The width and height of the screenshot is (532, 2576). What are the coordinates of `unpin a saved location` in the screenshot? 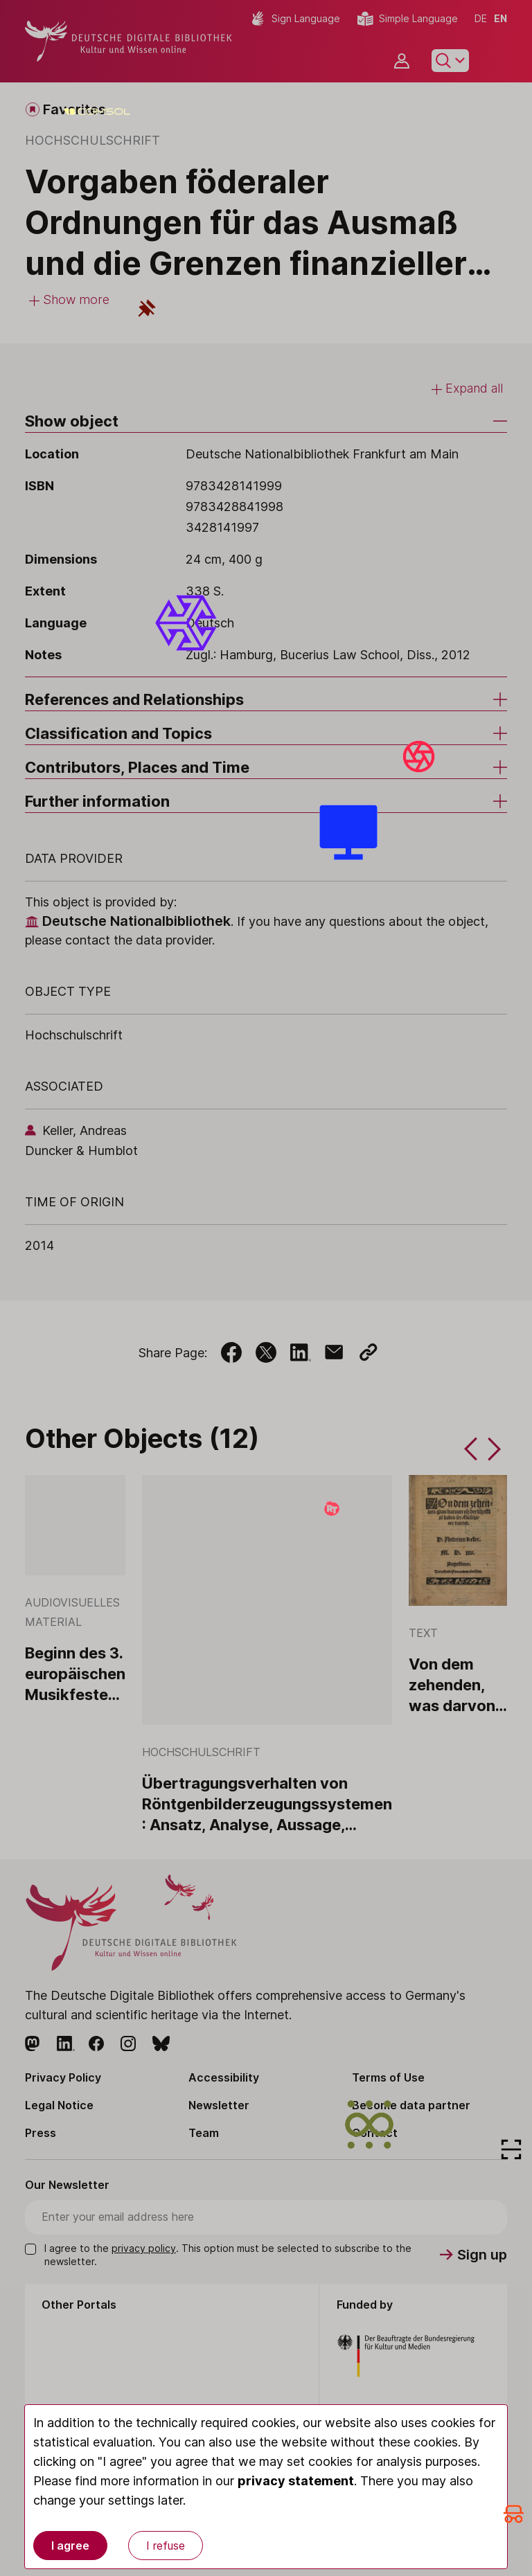 It's located at (146, 309).